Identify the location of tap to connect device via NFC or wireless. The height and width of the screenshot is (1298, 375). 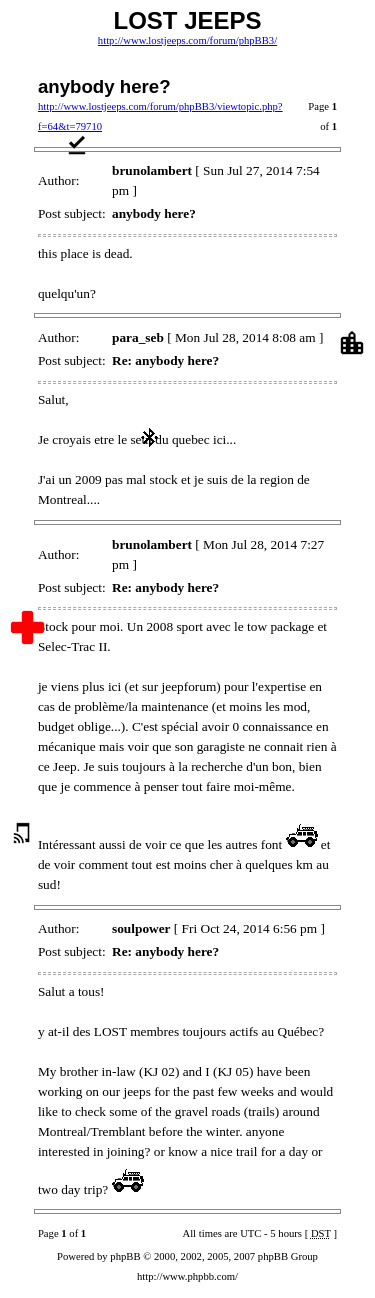
(23, 833).